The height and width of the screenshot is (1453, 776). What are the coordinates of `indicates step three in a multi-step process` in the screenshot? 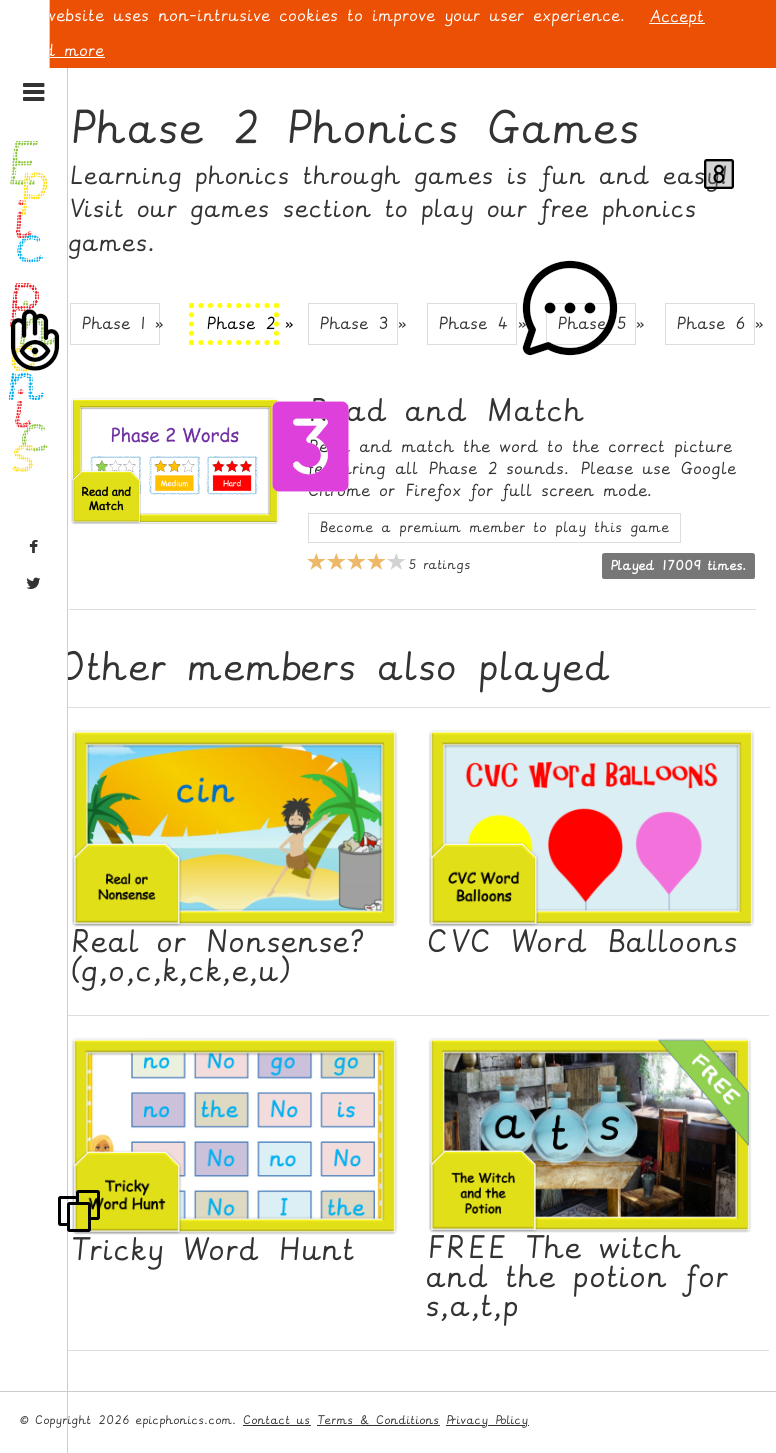 It's located at (310, 446).